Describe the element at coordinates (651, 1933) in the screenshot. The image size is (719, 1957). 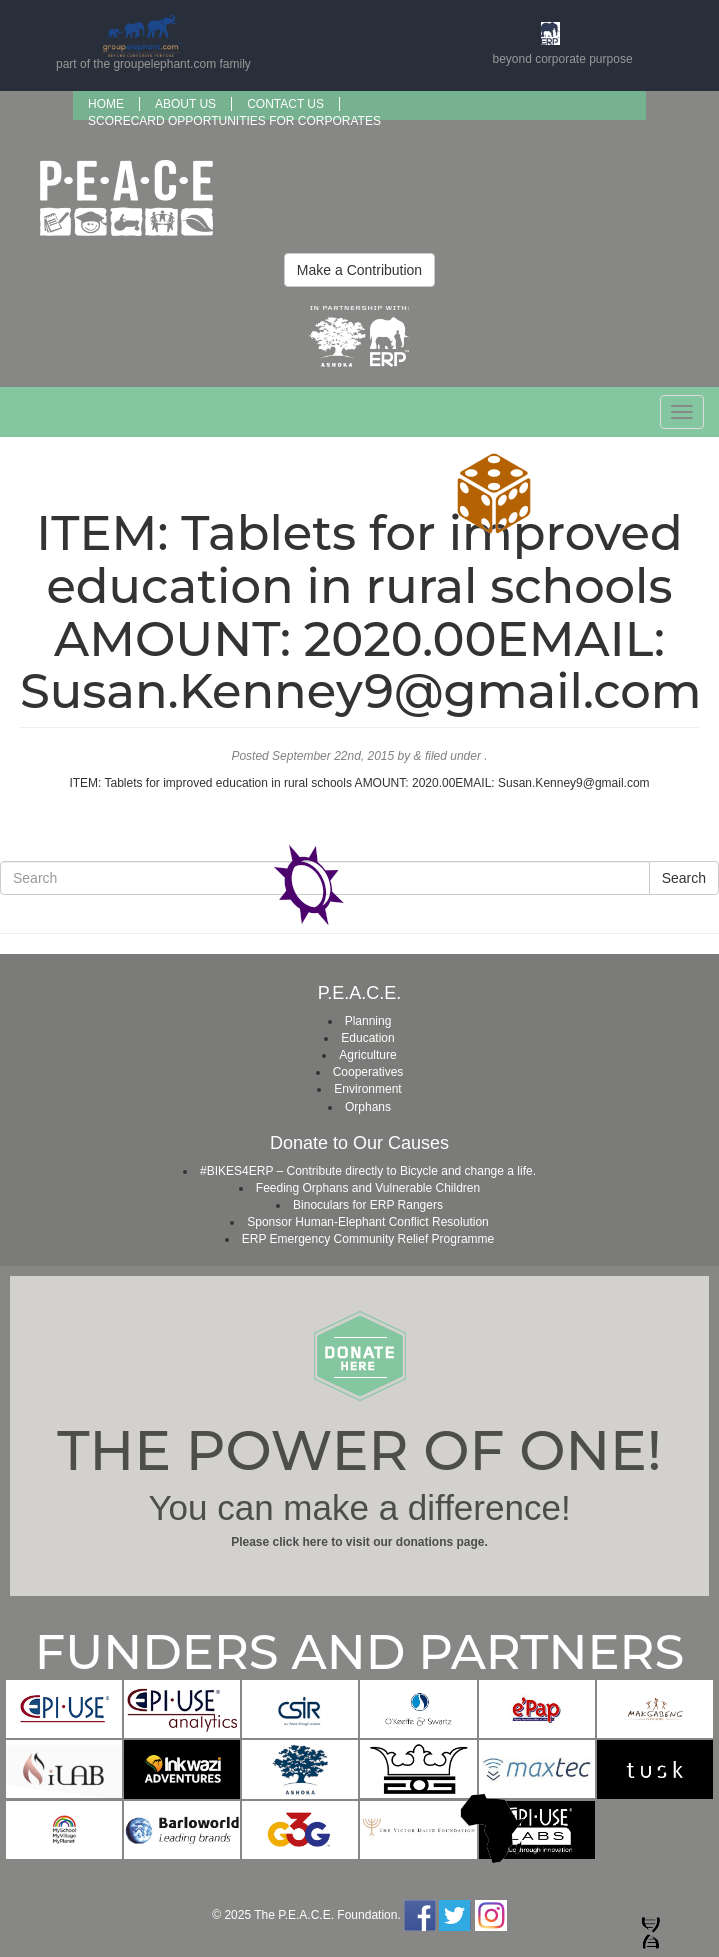
I see `access genetic or DNA-related features` at that location.